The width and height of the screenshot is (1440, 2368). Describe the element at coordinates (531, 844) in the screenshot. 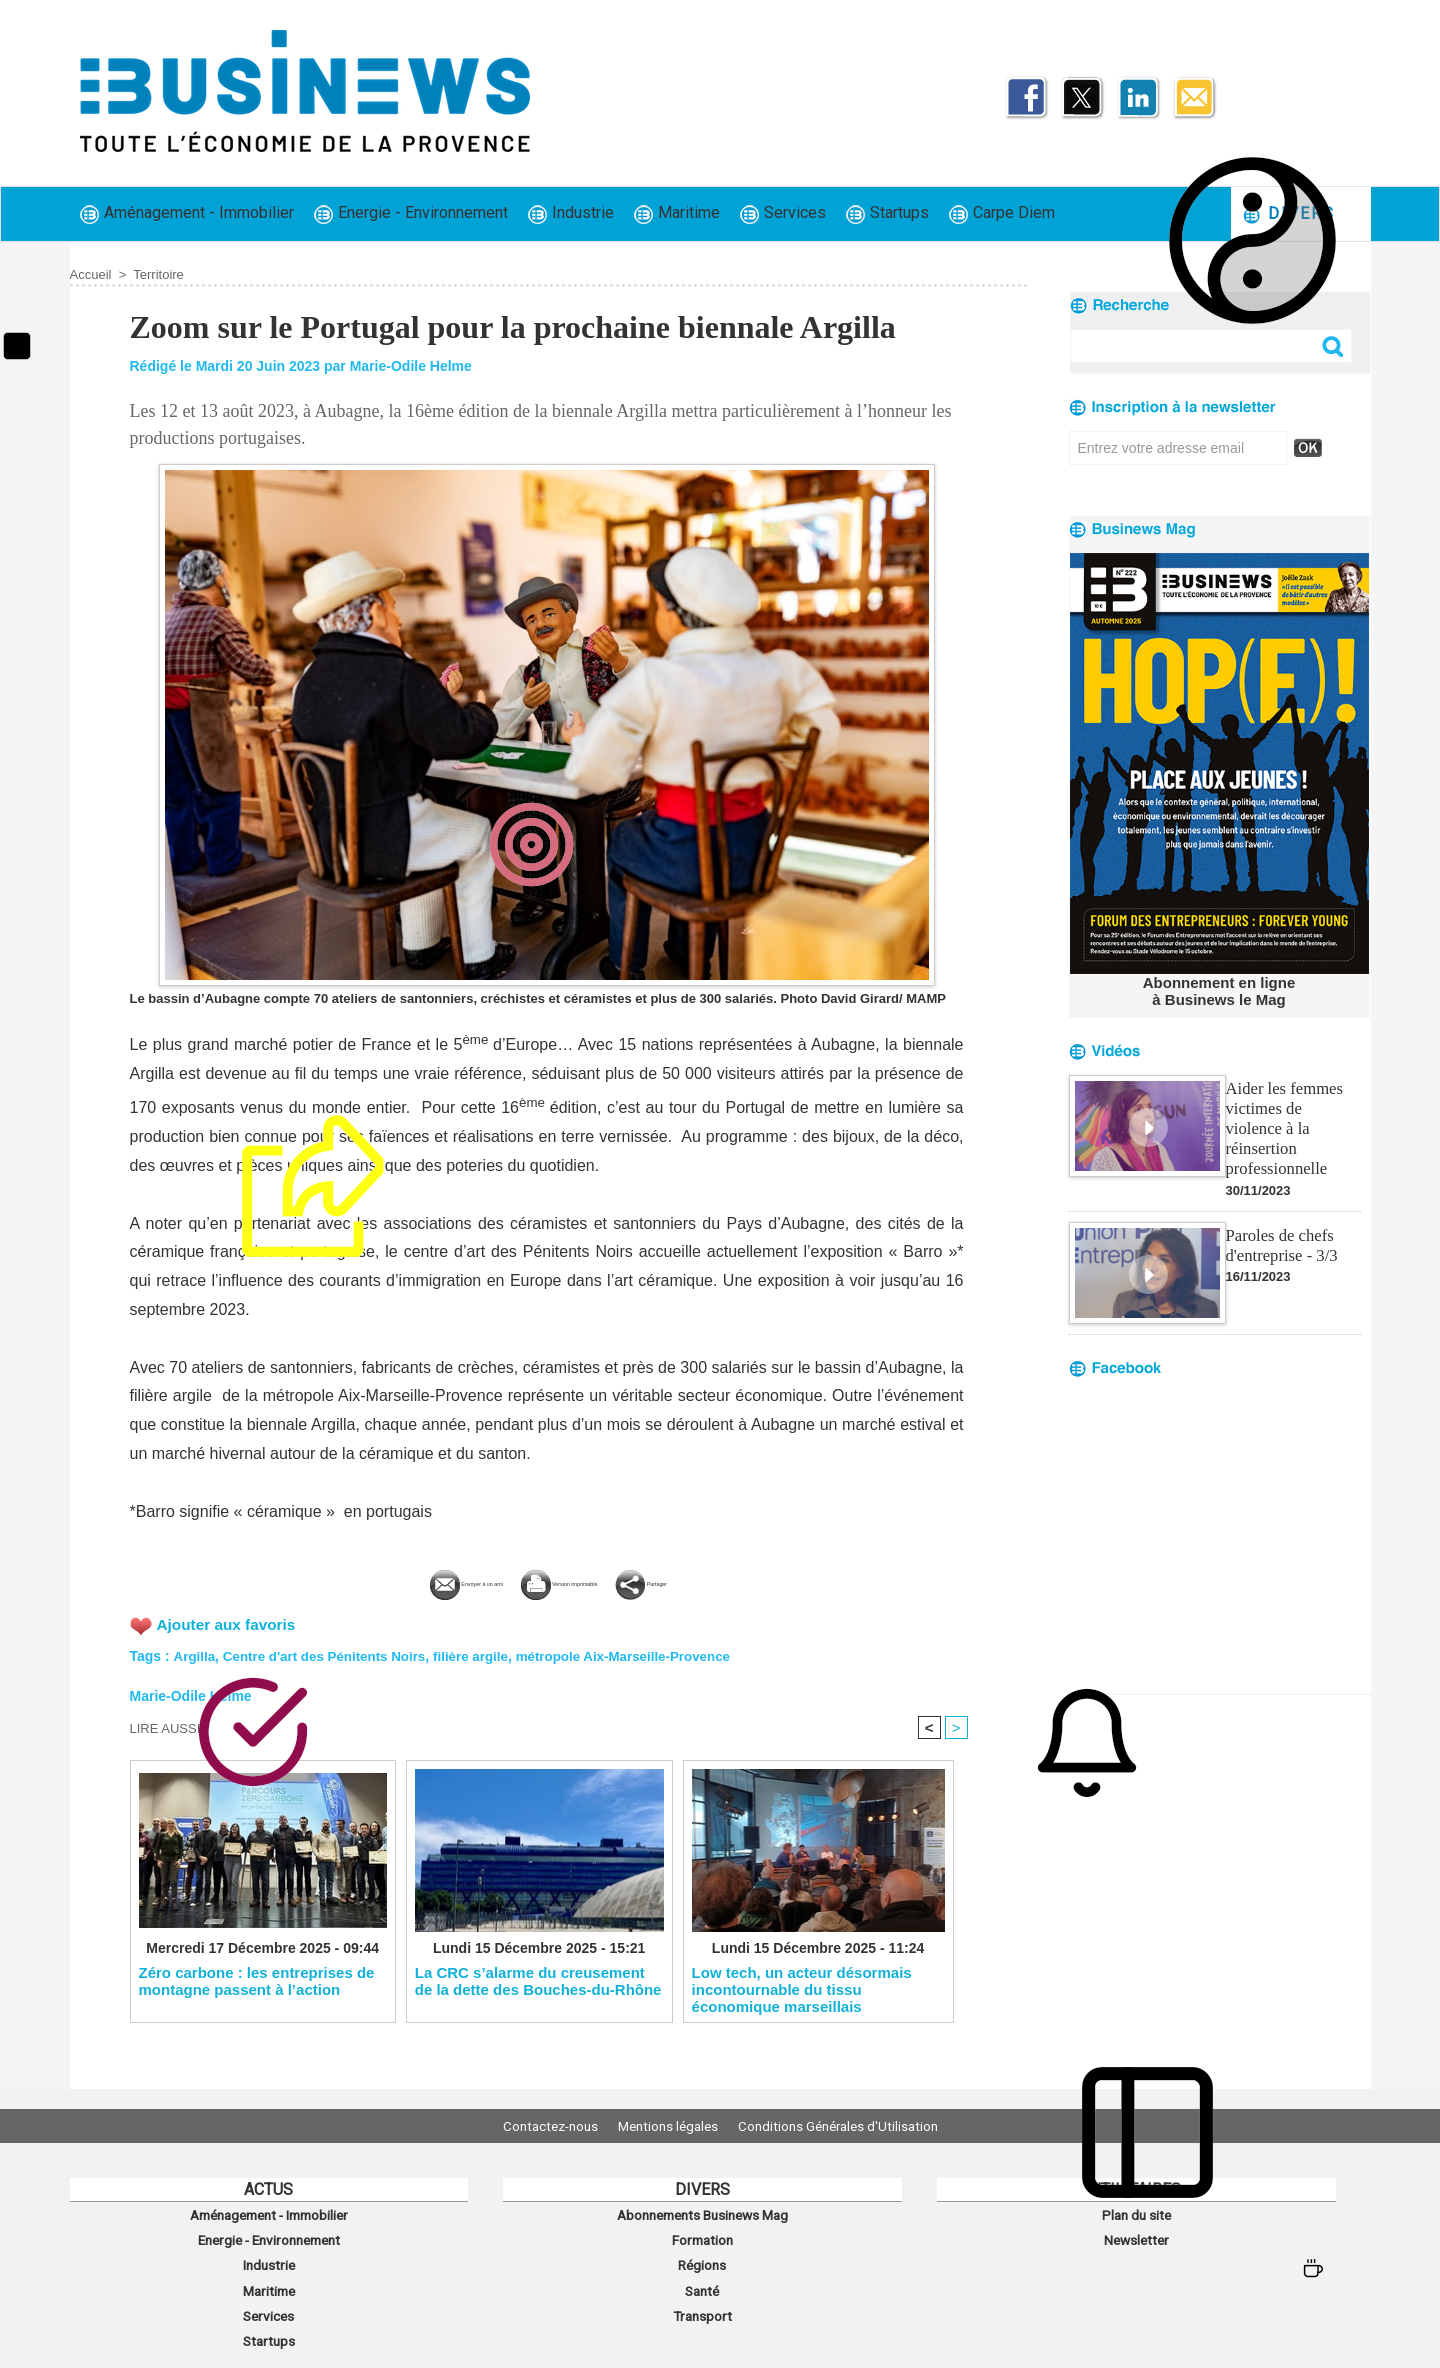

I see `set a goal or target` at that location.